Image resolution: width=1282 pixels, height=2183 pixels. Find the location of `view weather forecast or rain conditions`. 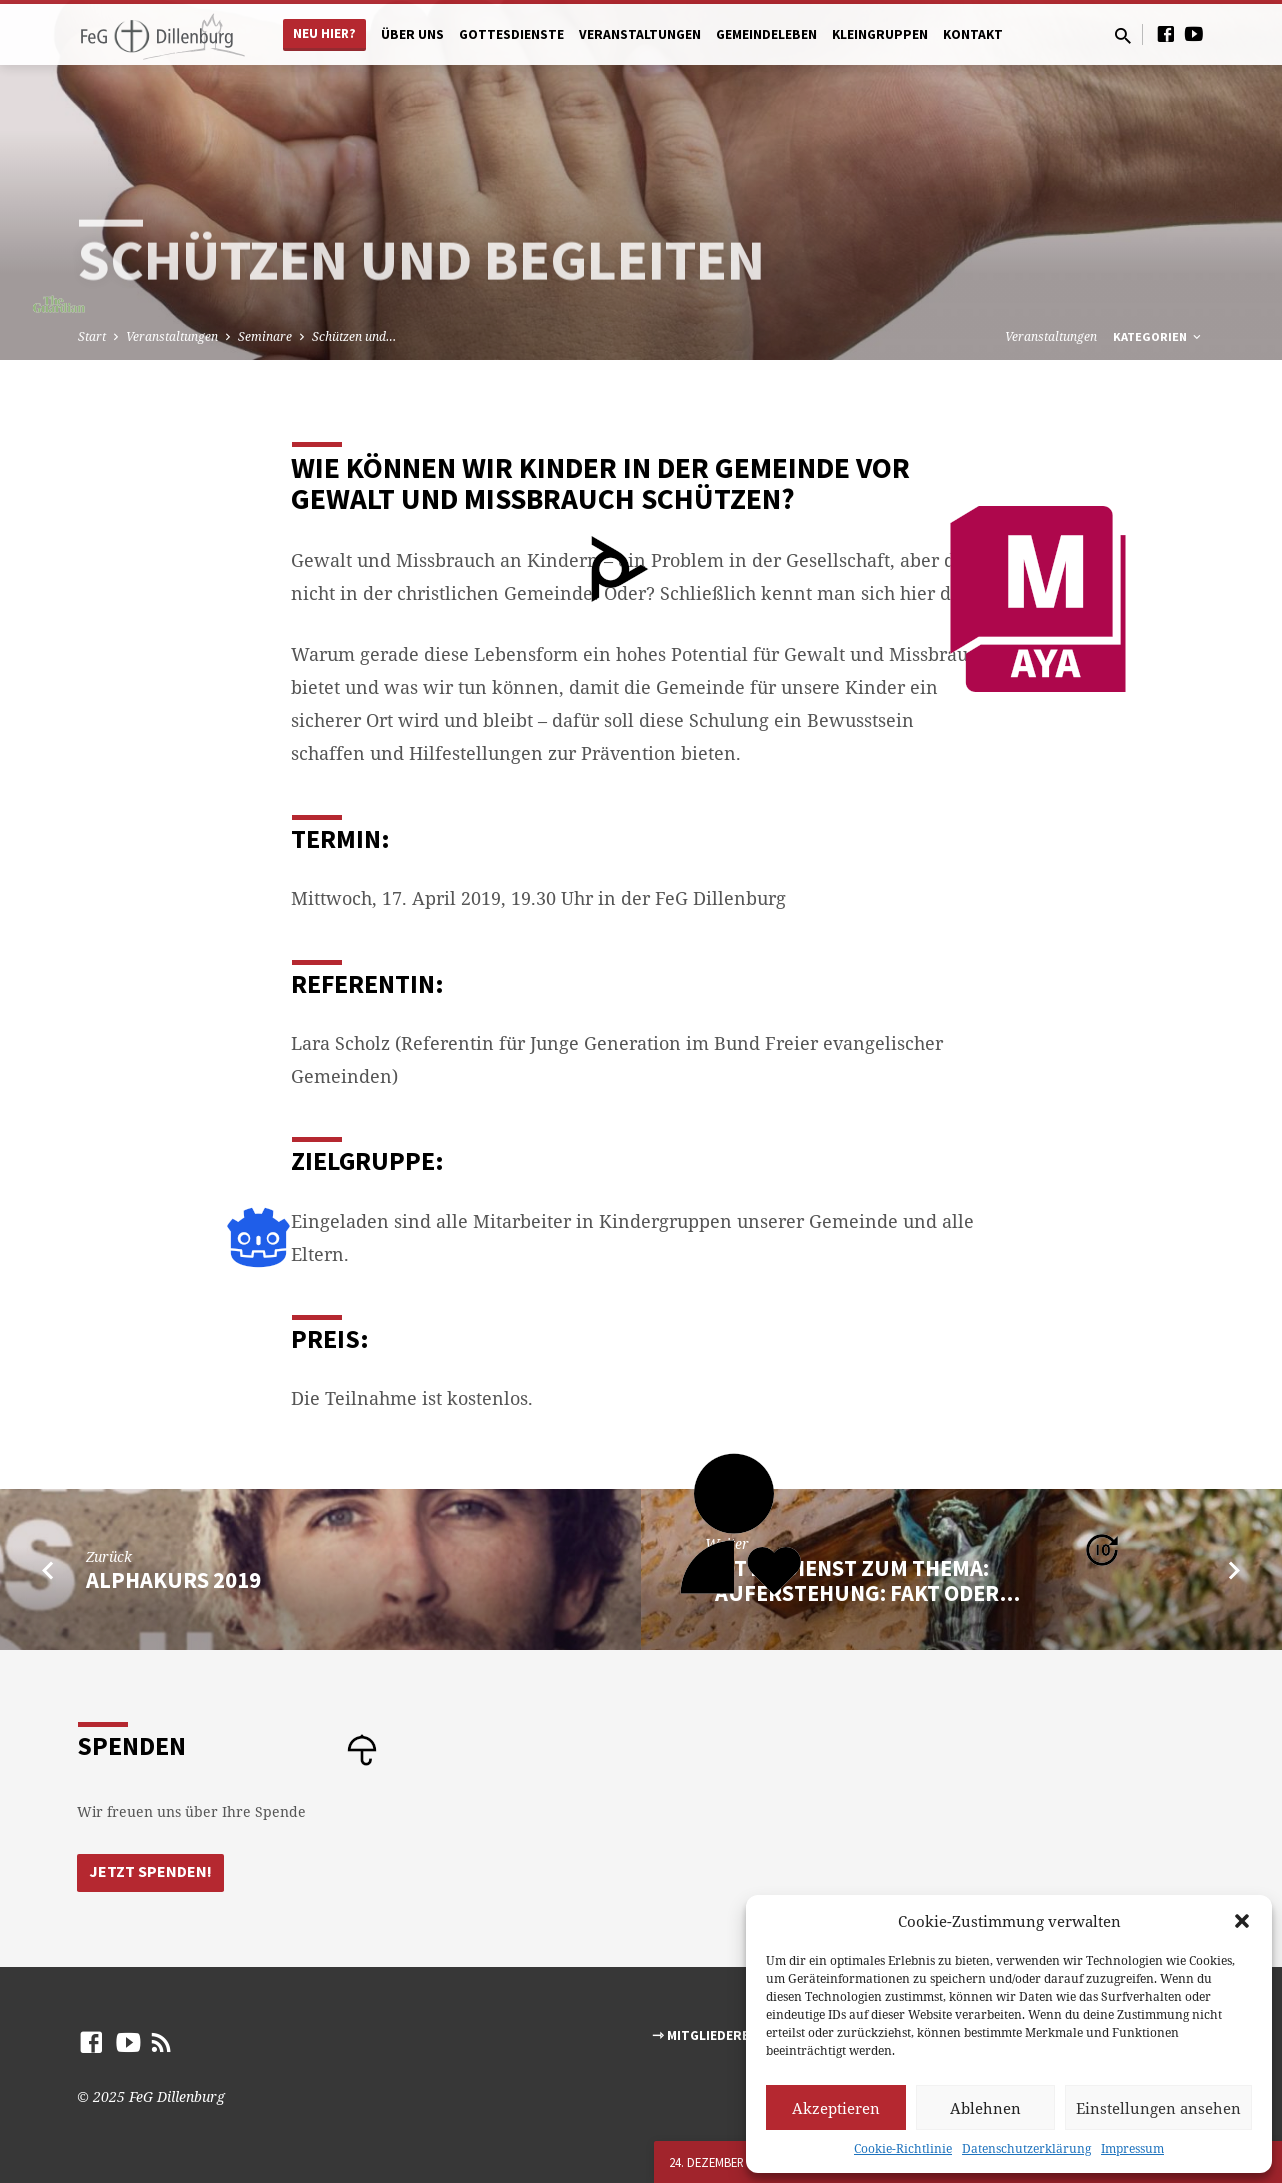

view weather forecast or rain conditions is located at coordinates (362, 1750).